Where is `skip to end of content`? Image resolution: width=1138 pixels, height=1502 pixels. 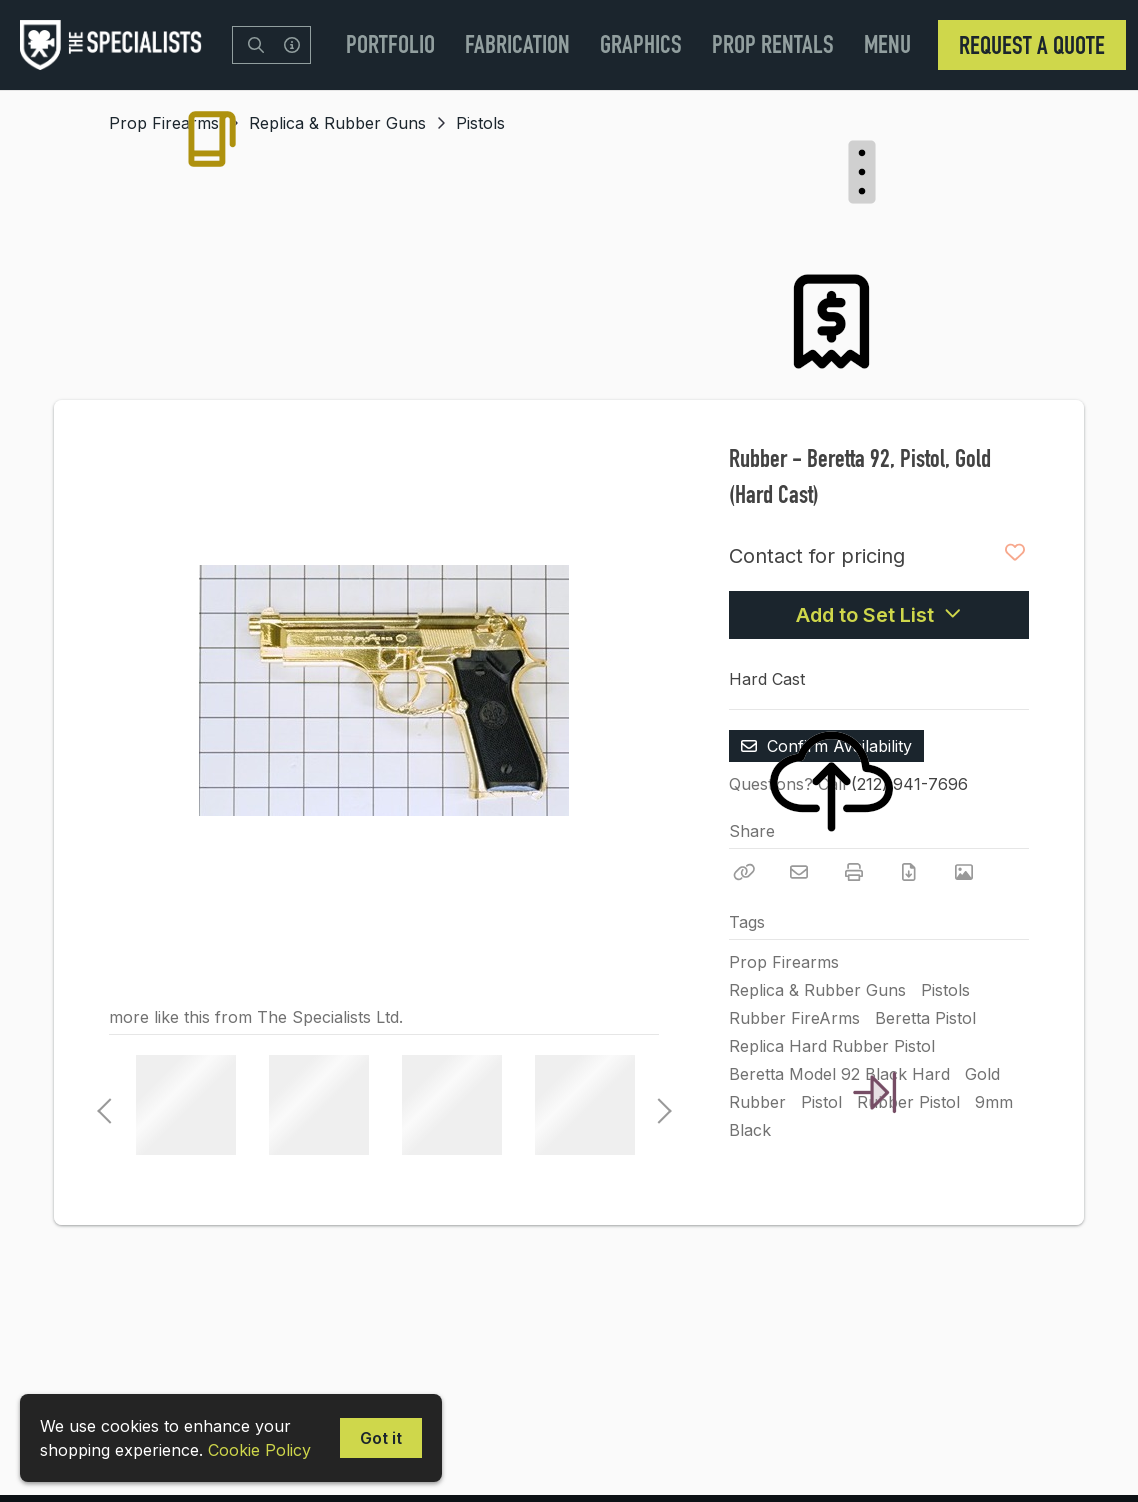
skip to end of content is located at coordinates (875, 1092).